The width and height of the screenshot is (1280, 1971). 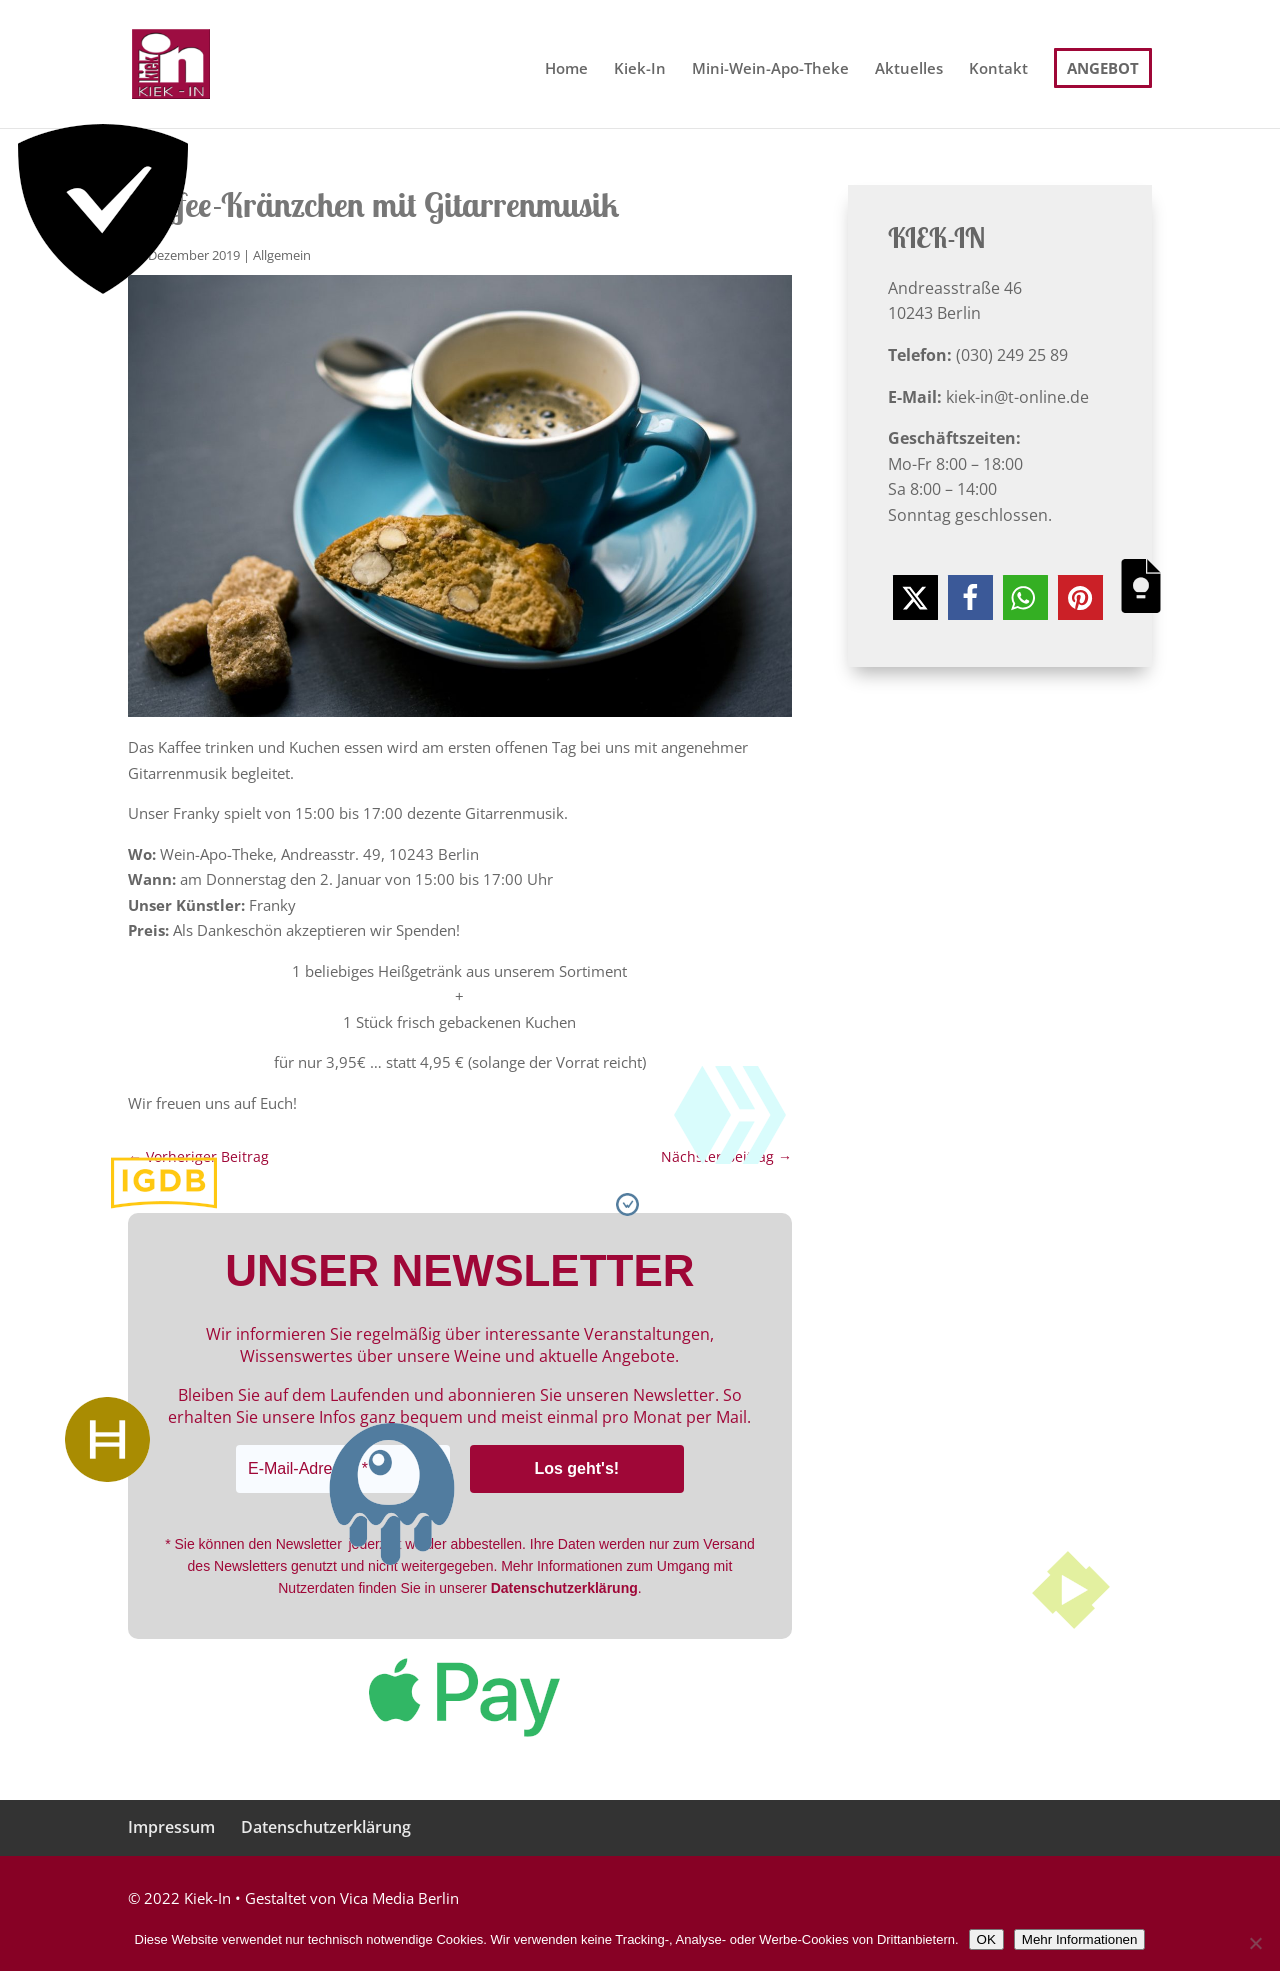 I want to click on open google keep app, so click(x=1141, y=586).